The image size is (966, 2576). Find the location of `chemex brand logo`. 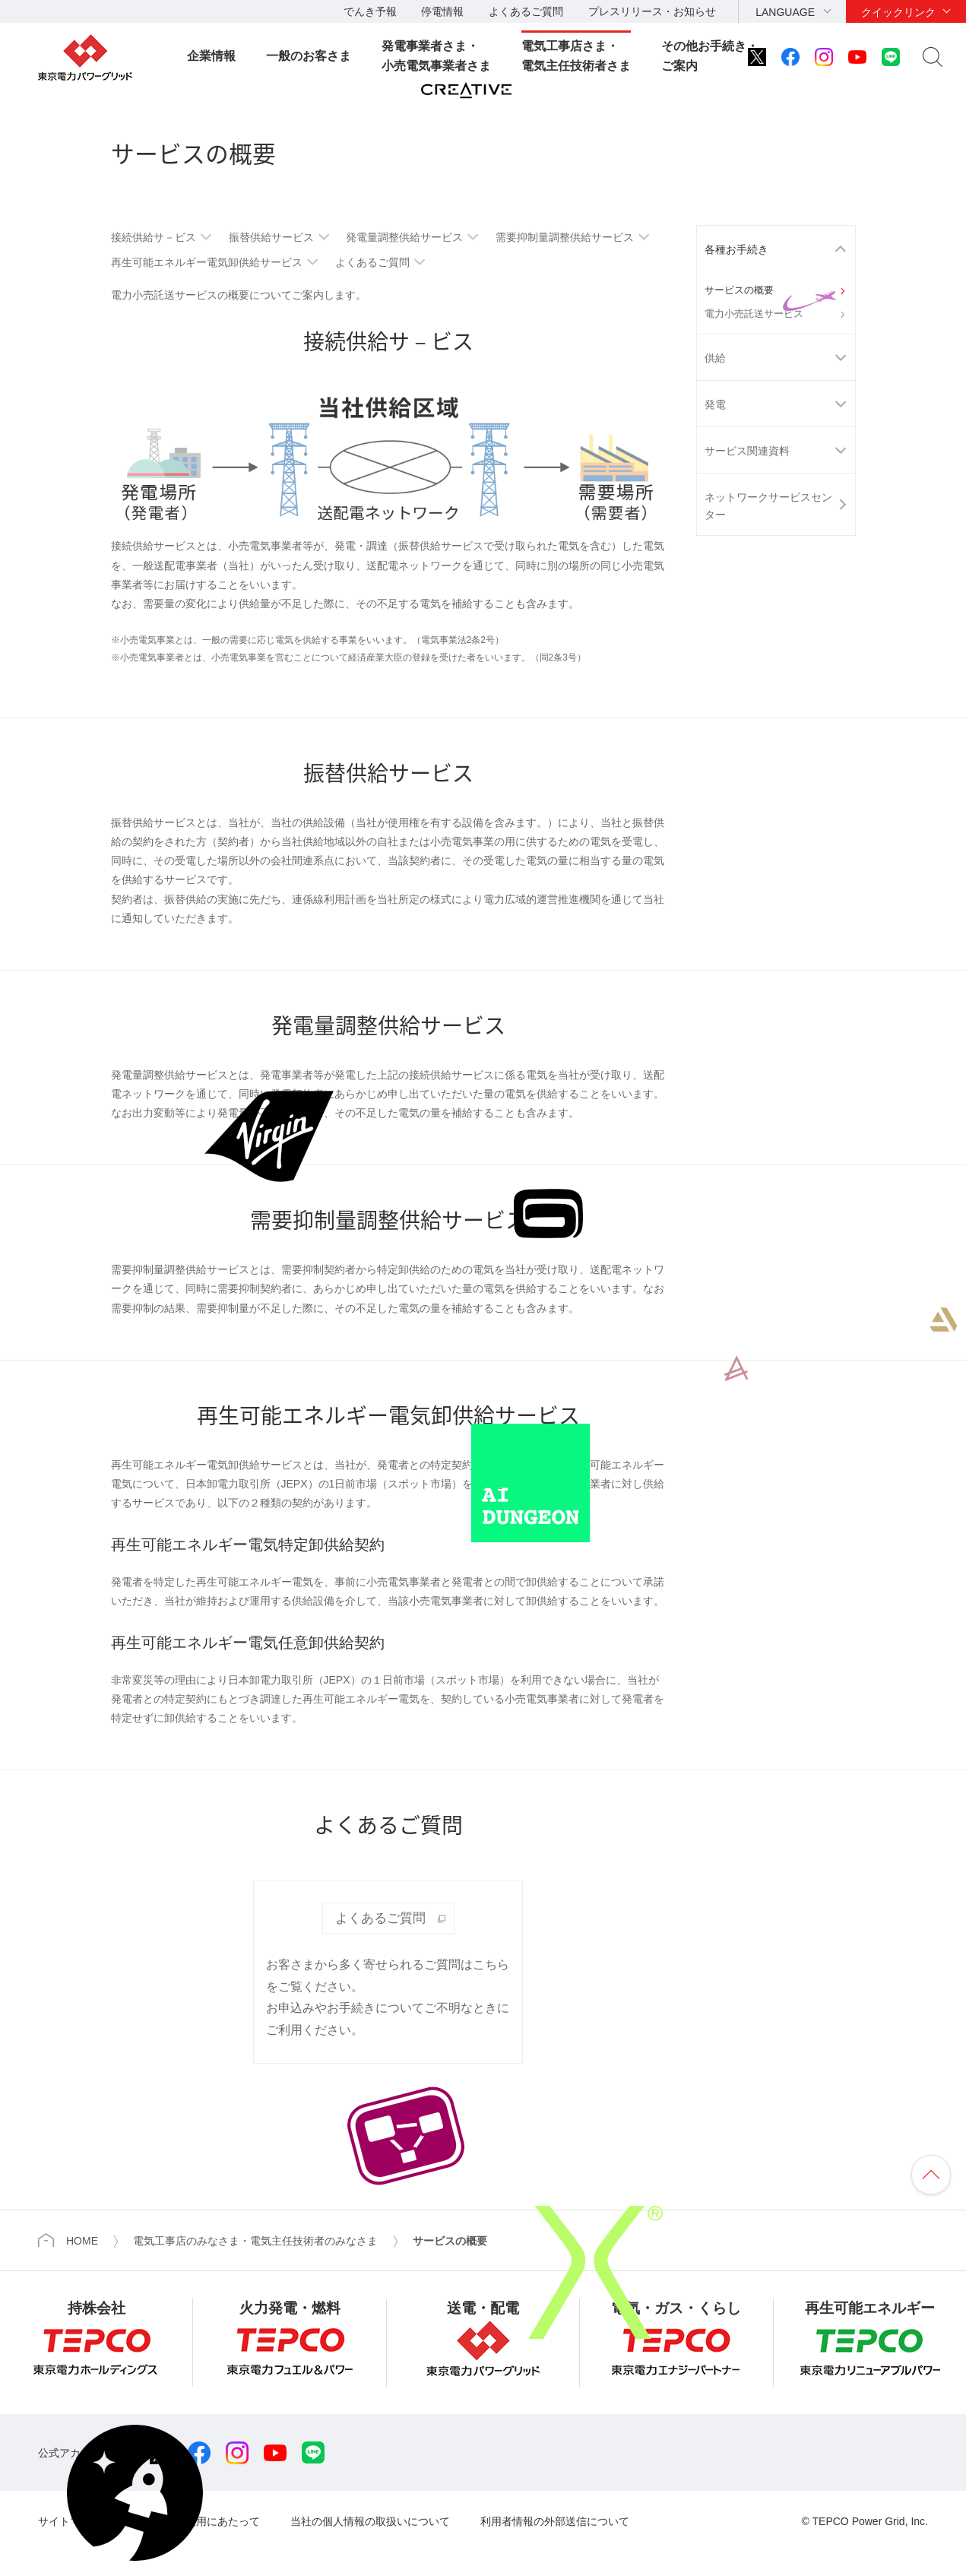

chemex brand logo is located at coordinates (595, 2272).